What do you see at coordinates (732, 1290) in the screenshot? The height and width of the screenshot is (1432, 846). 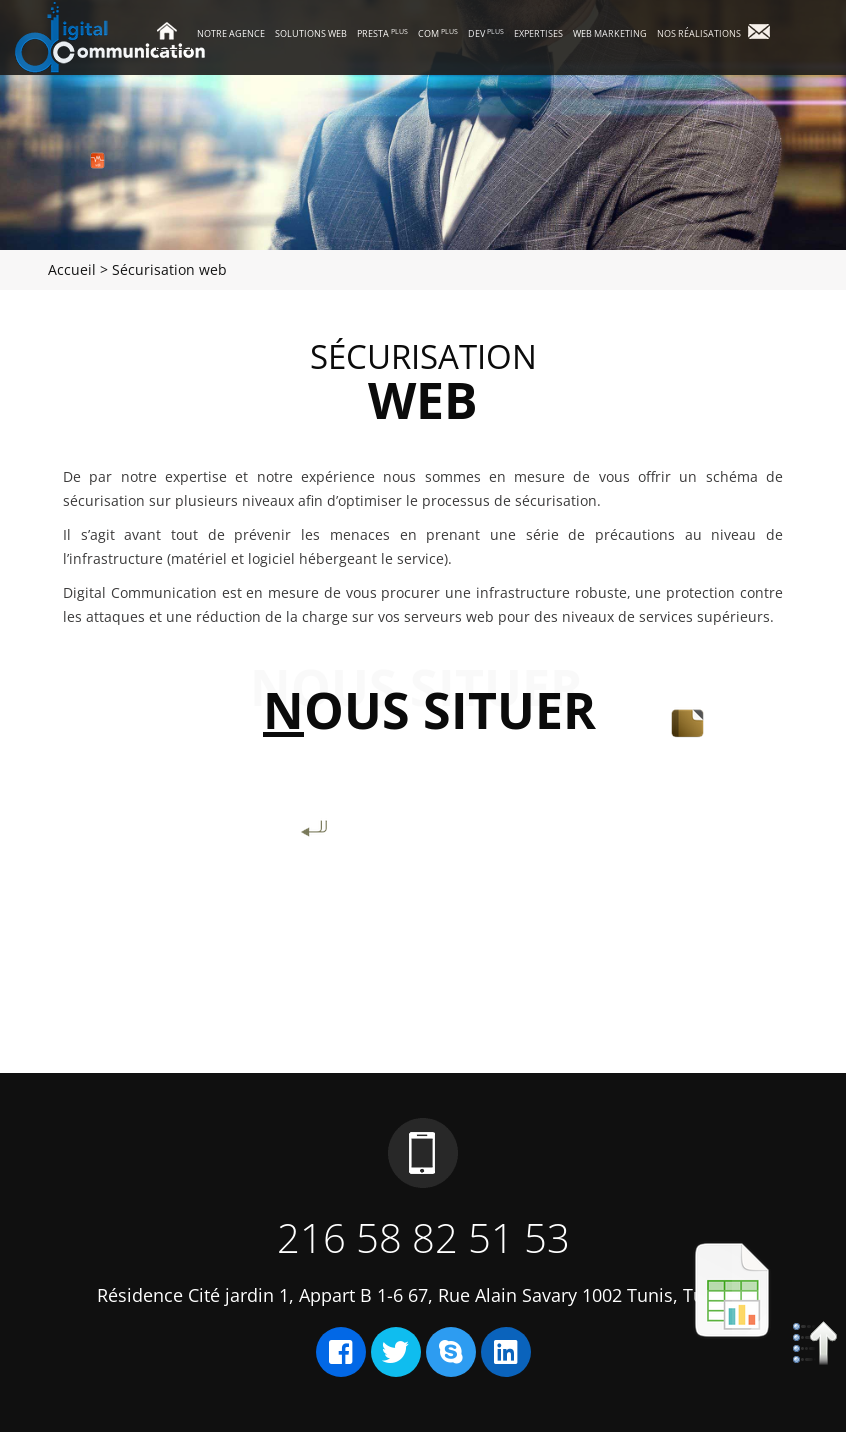 I see `open a spreadsheet file` at bounding box center [732, 1290].